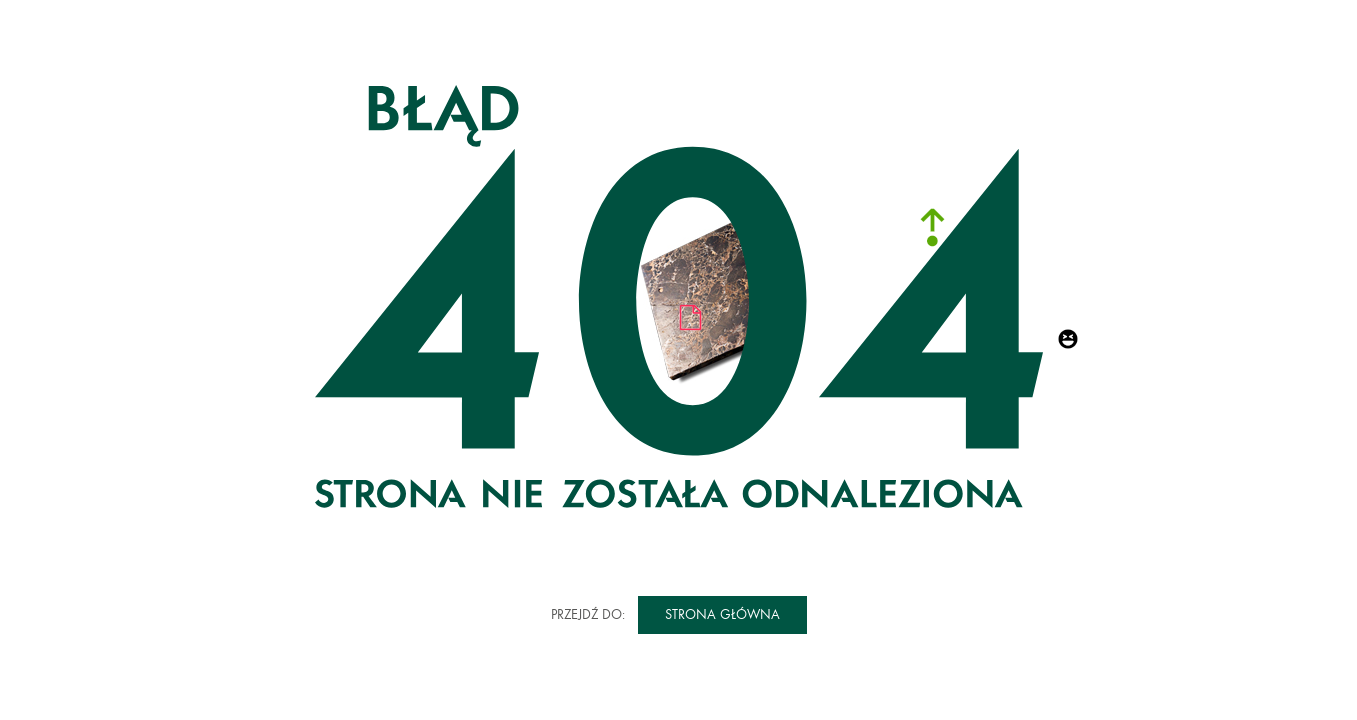 This screenshot has width=1357, height=720. Describe the element at coordinates (1068, 339) in the screenshot. I see `react with laughter to a message` at that location.